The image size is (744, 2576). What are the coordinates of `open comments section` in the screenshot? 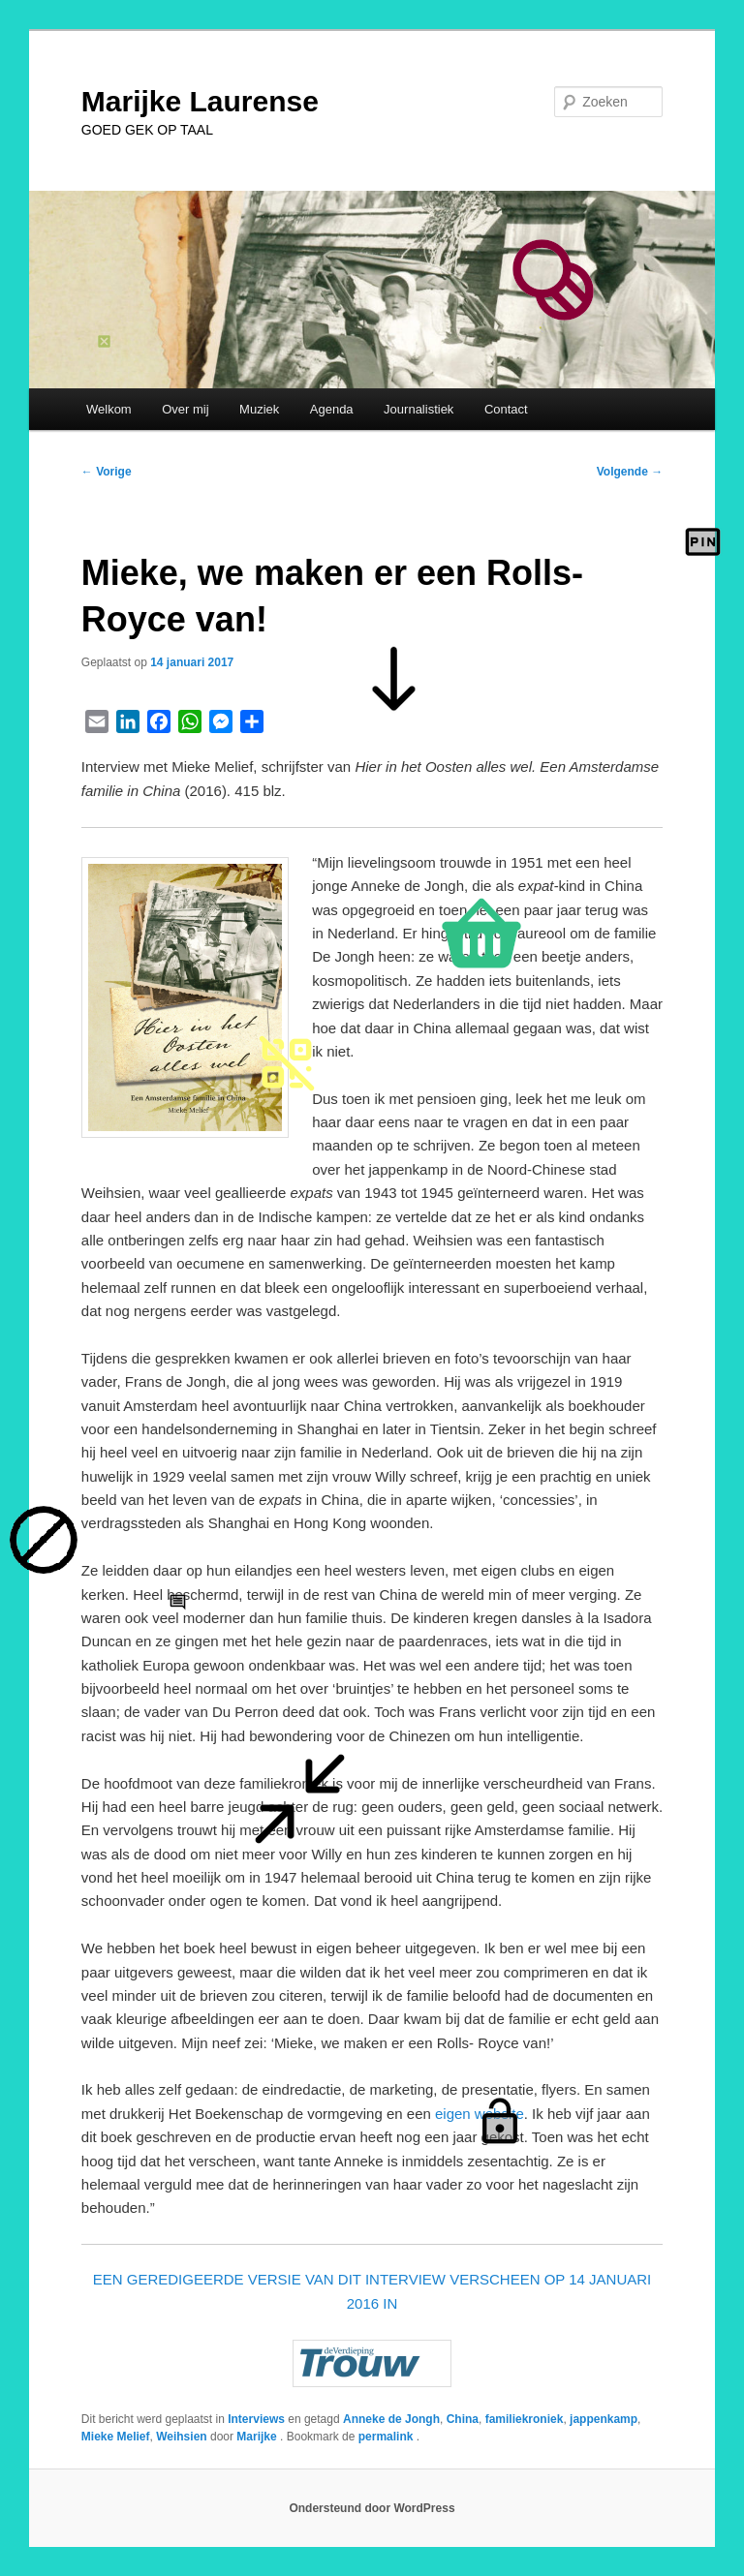 It's located at (177, 1602).